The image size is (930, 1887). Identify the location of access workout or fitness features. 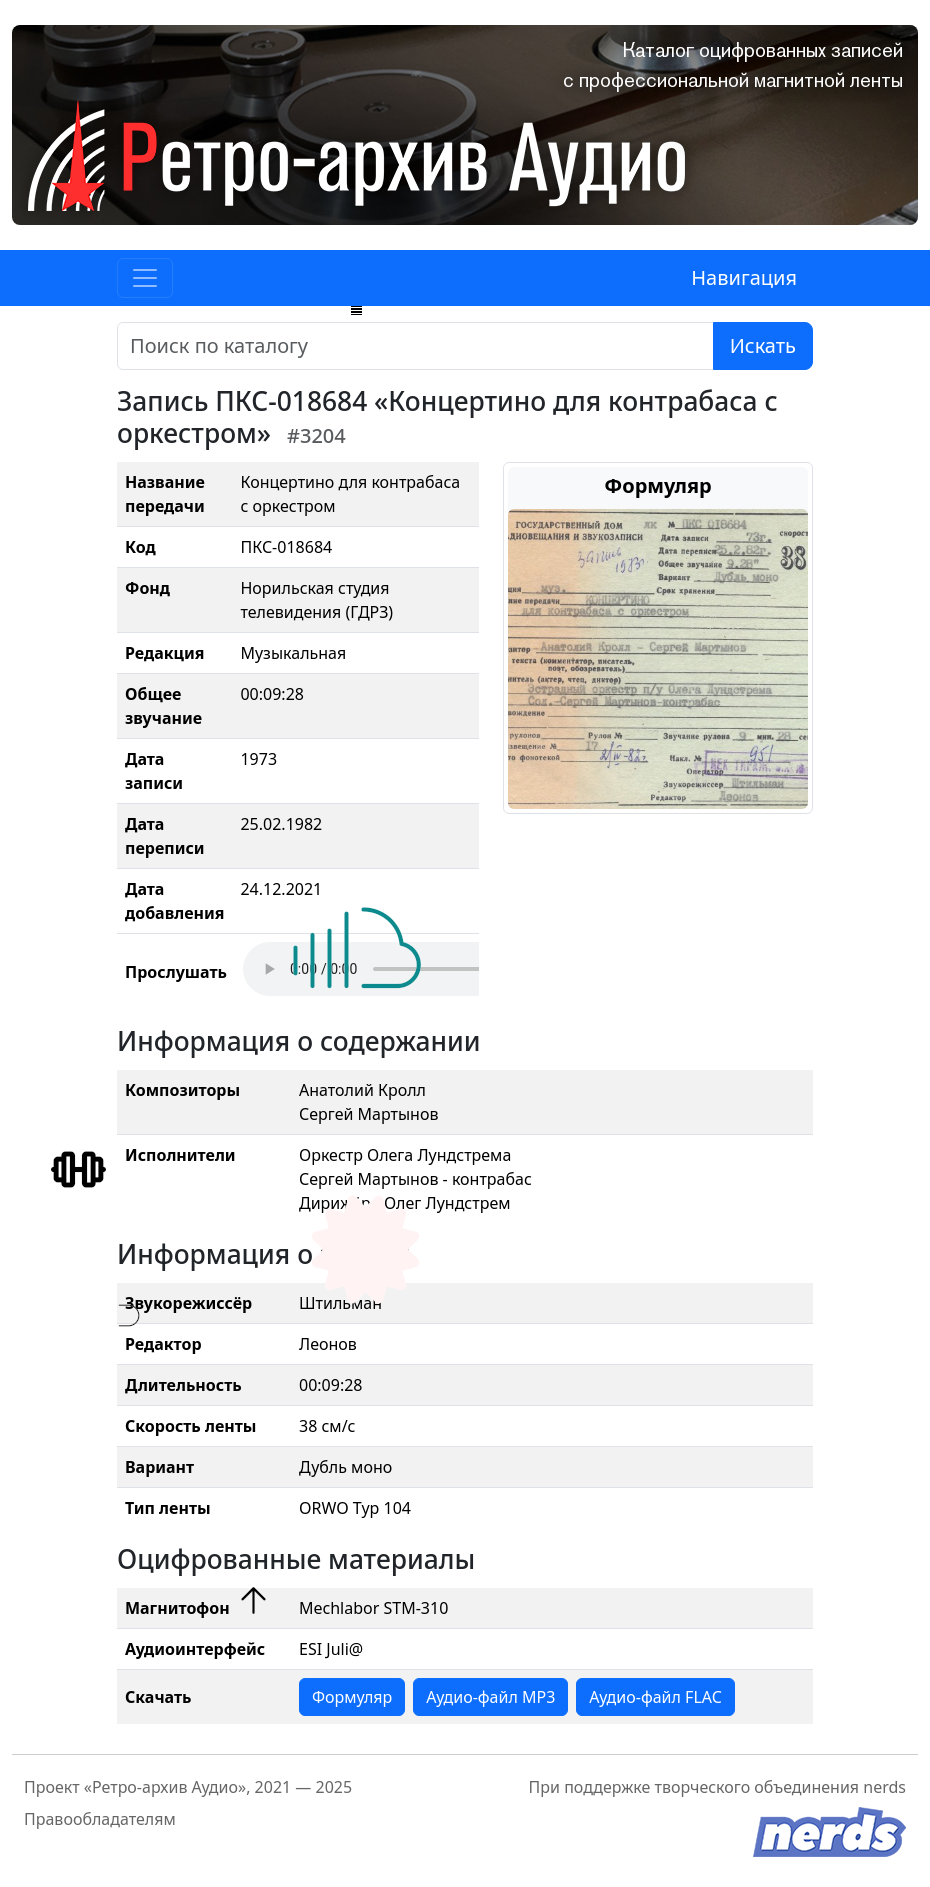
(78, 1169).